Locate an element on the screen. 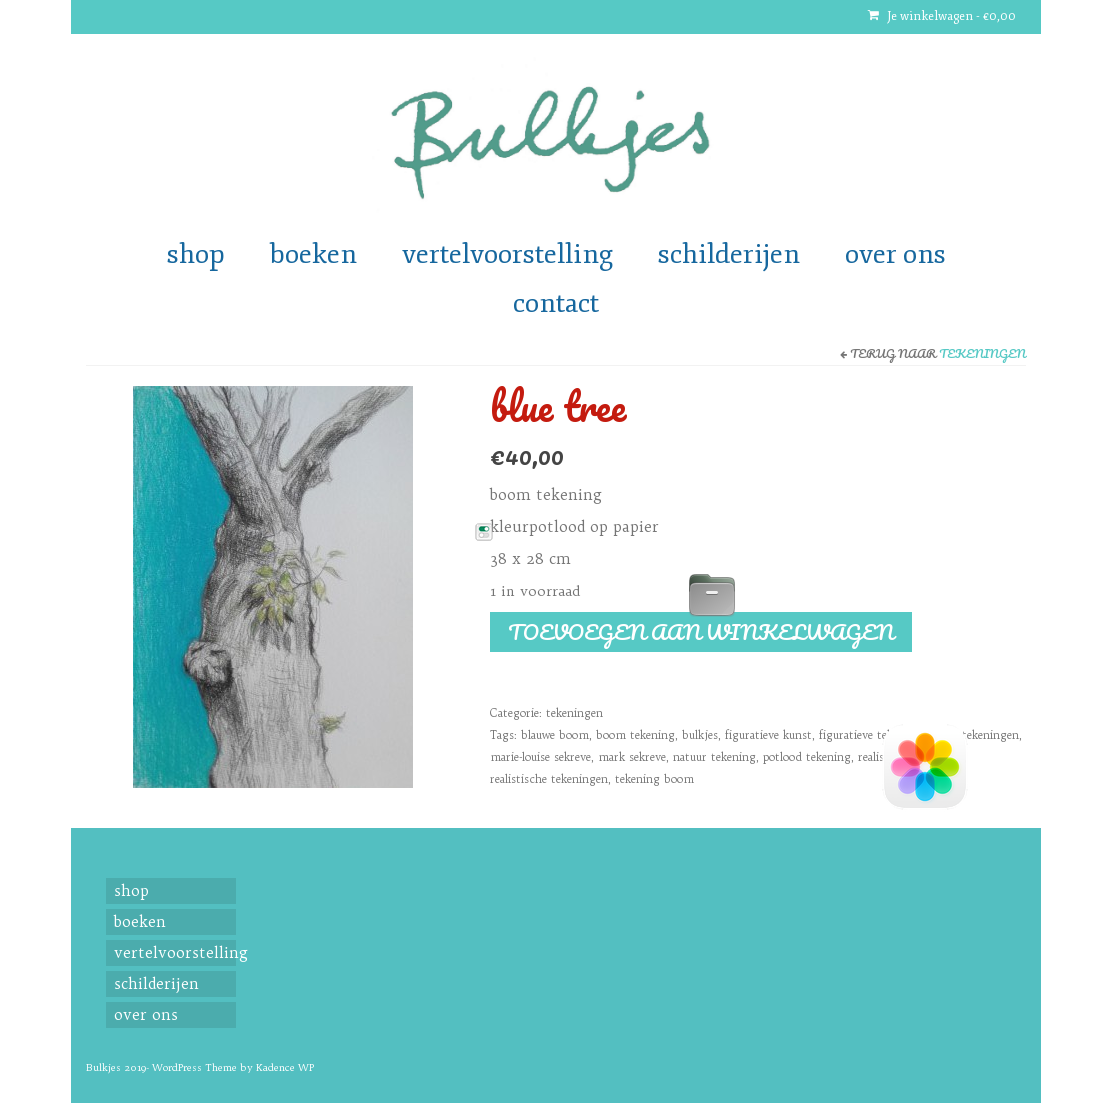  open desktop preferences and settings is located at coordinates (484, 532).